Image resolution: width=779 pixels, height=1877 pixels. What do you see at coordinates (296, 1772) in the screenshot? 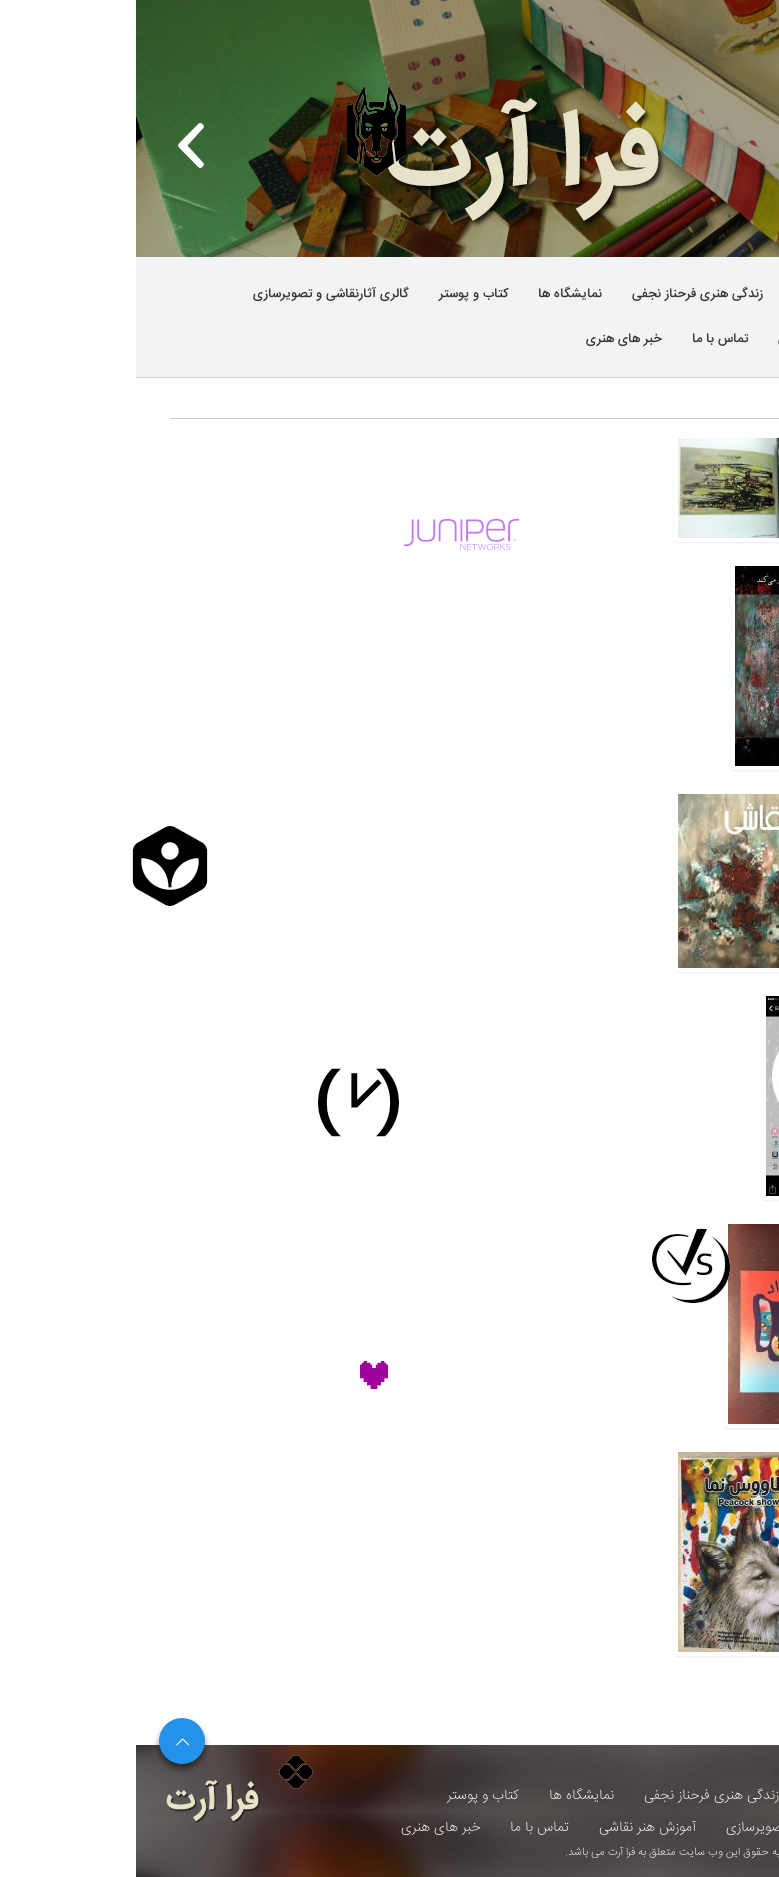
I see `pay with pix instant payment` at bounding box center [296, 1772].